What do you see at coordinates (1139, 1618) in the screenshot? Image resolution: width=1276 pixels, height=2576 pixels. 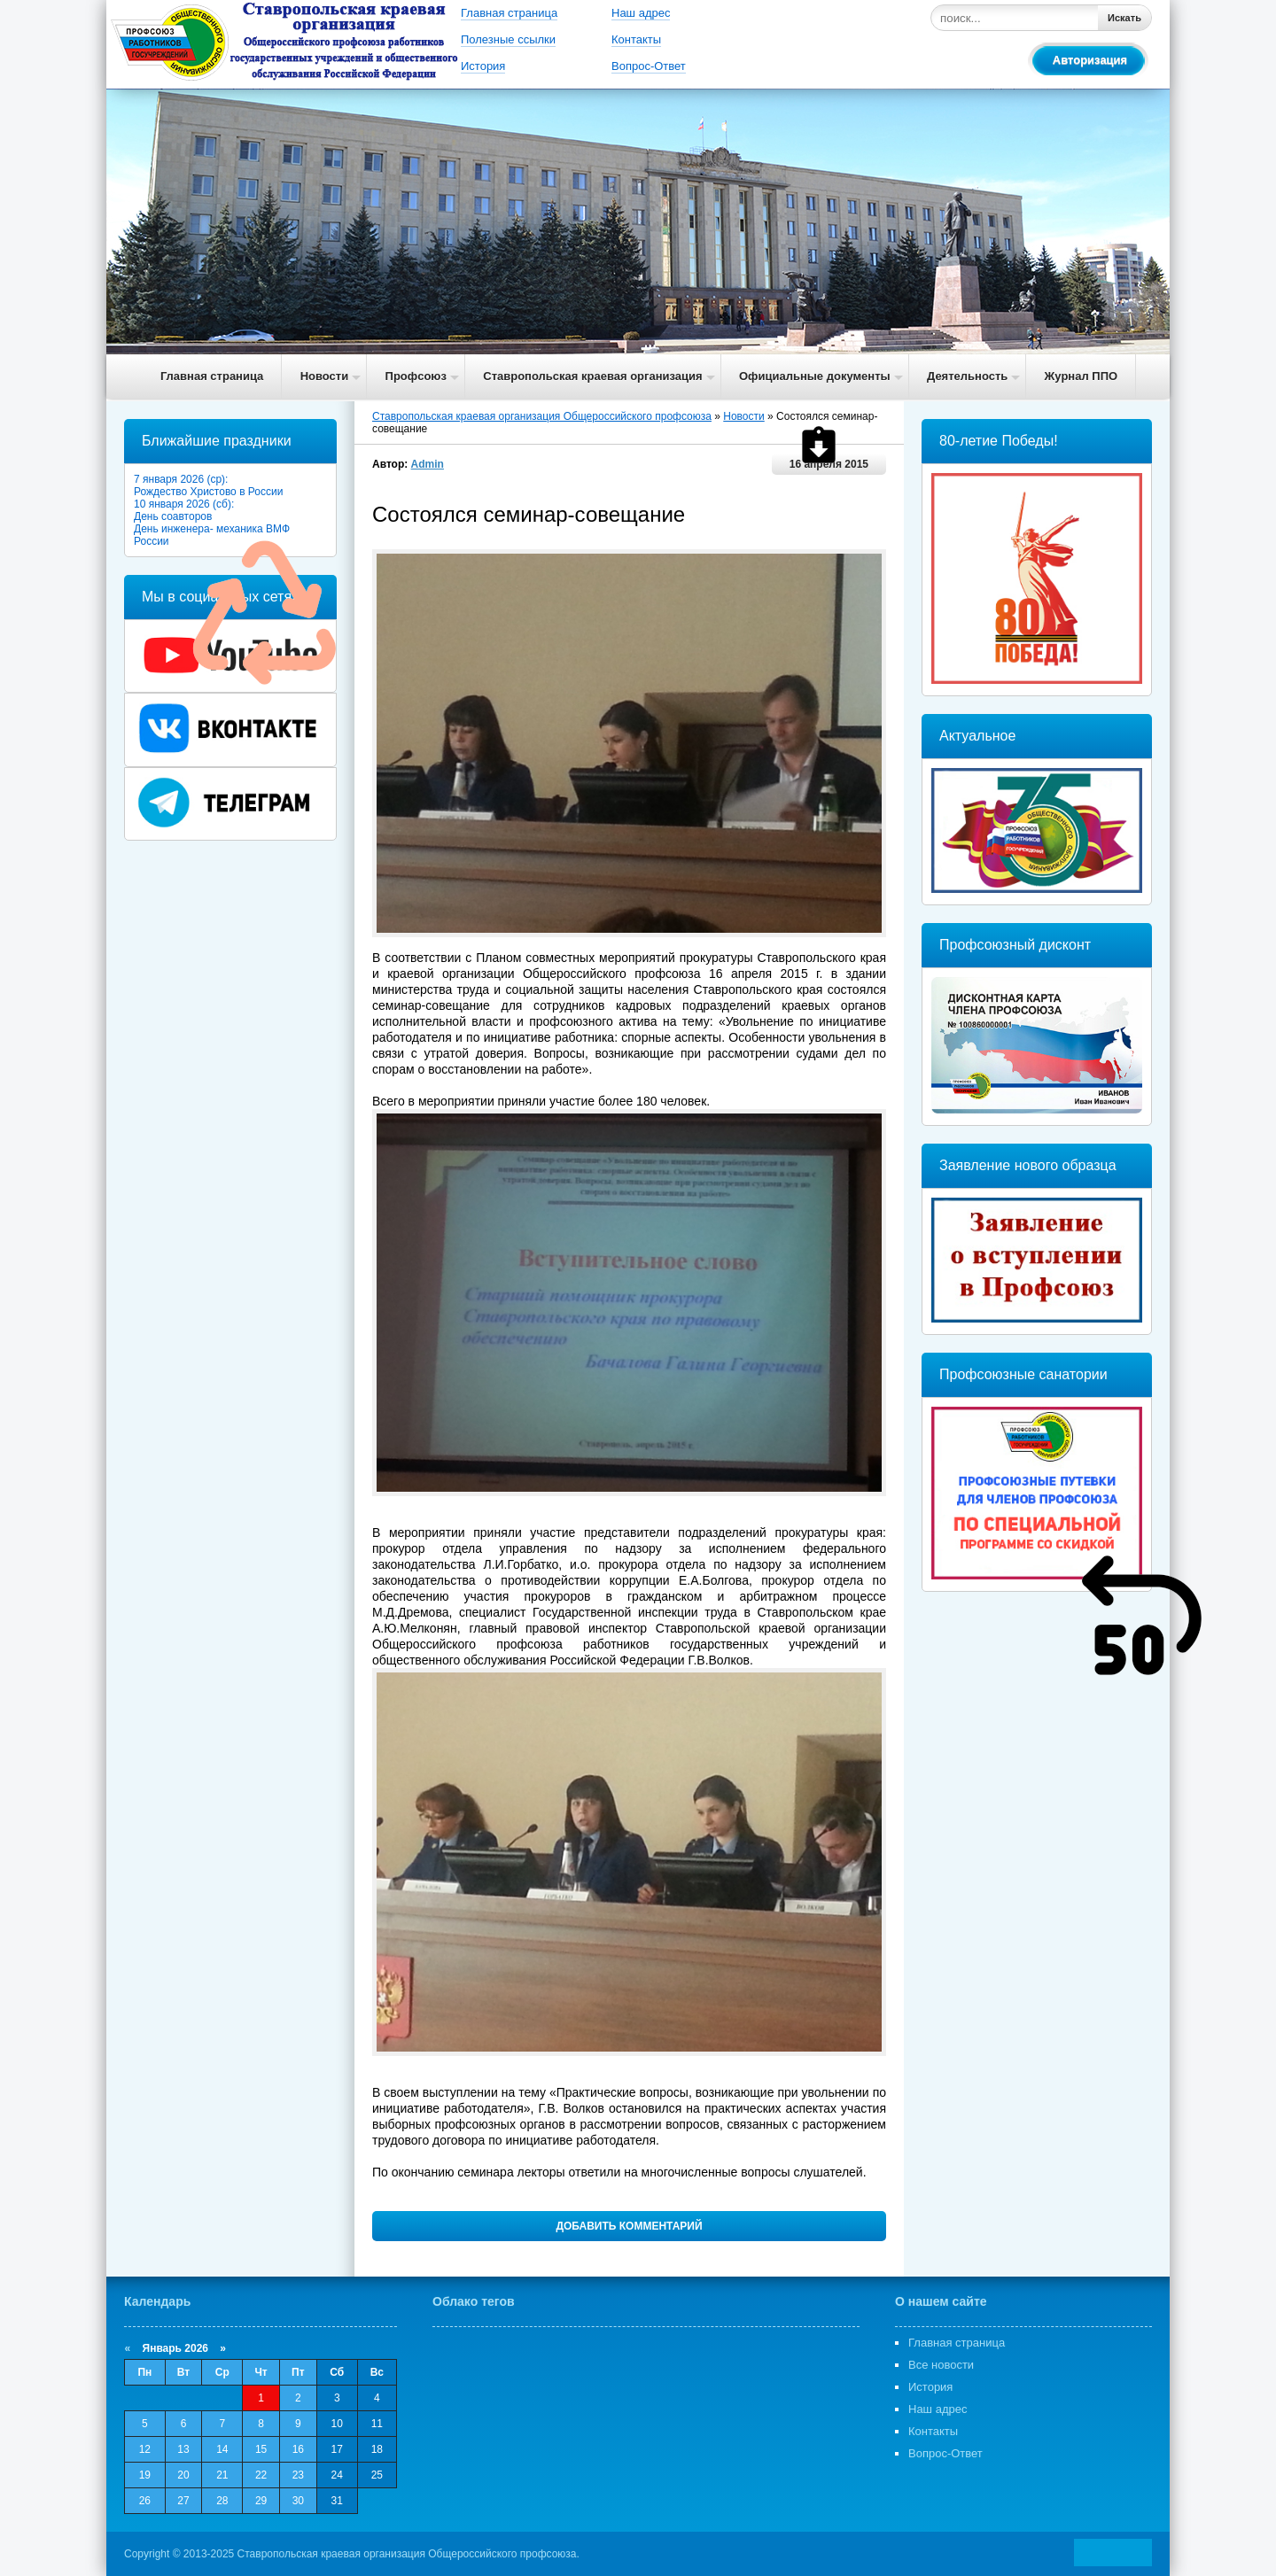 I see `rewind 50 seconds backward` at bounding box center [1139, 1618].